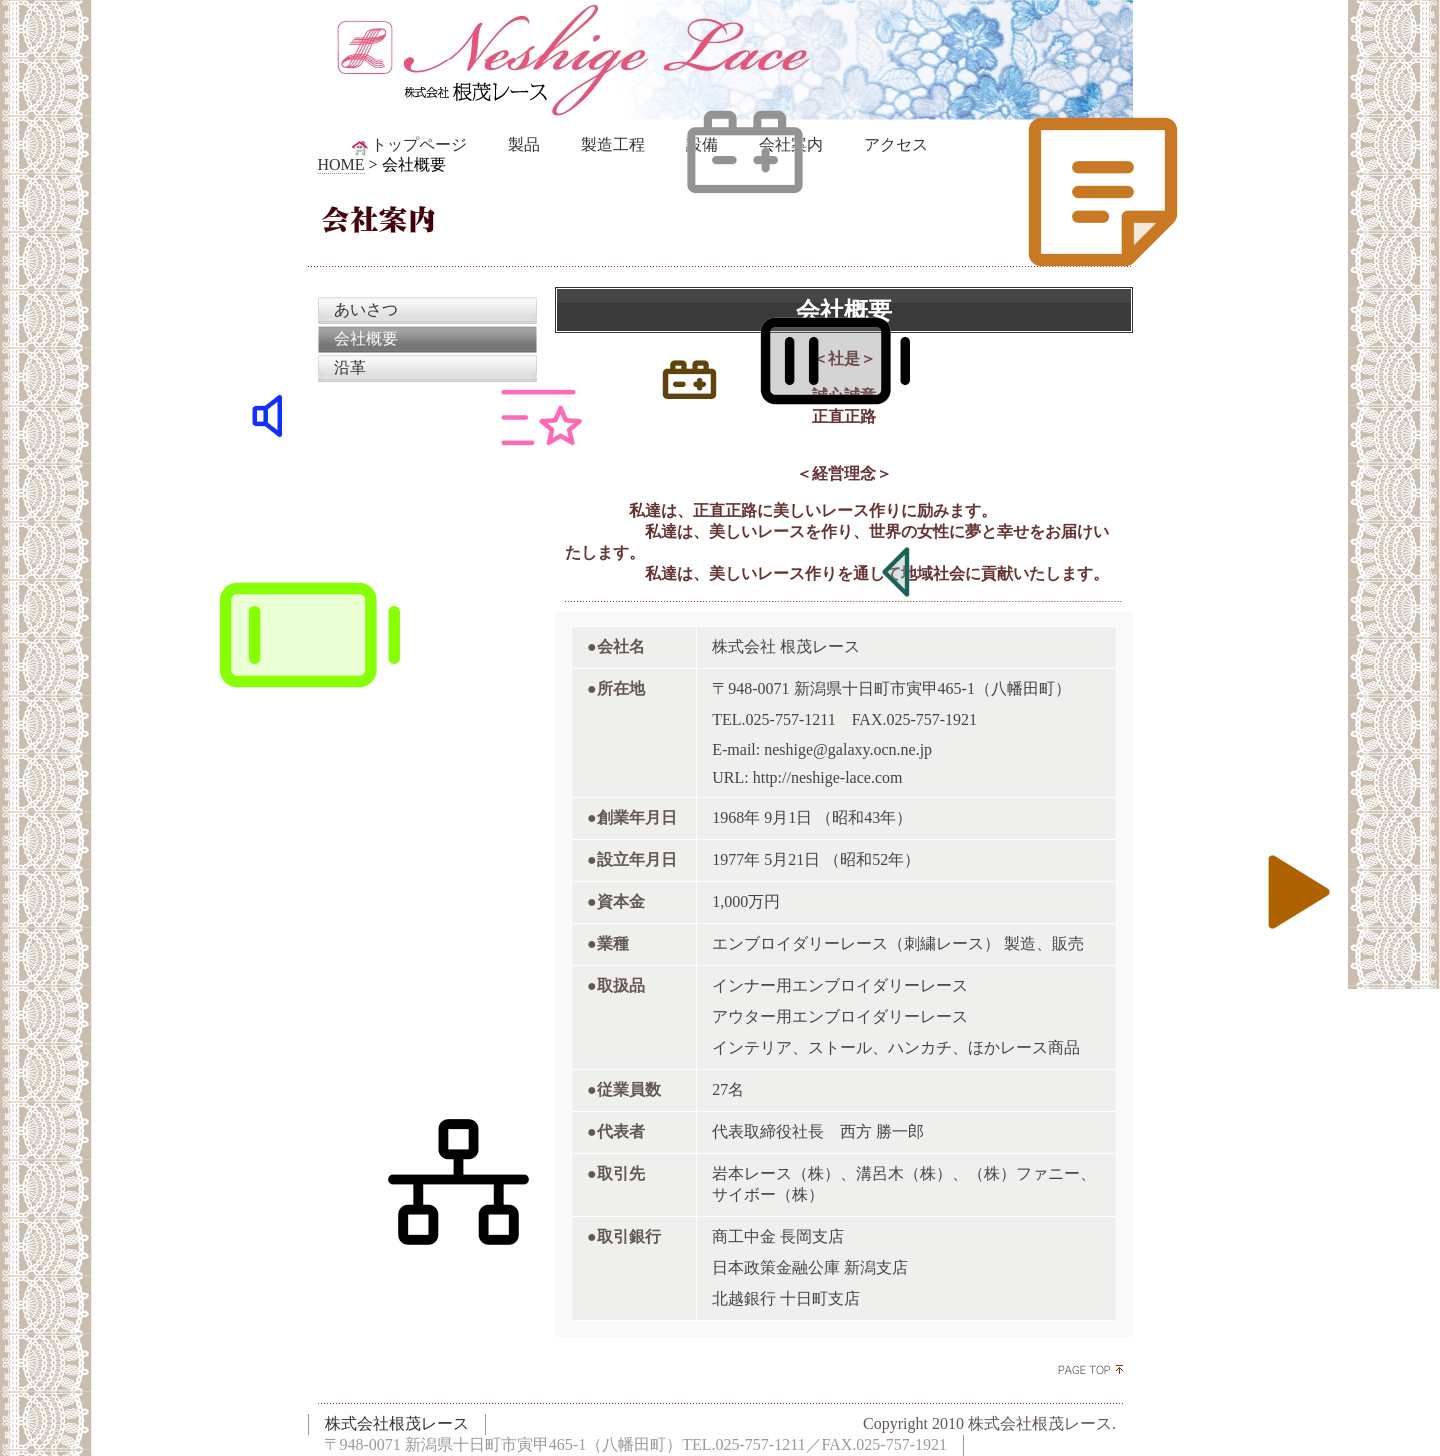  Describe the element at coordinates (275, 416) in the screenshot. I see `speaker with no audio output` at that location.